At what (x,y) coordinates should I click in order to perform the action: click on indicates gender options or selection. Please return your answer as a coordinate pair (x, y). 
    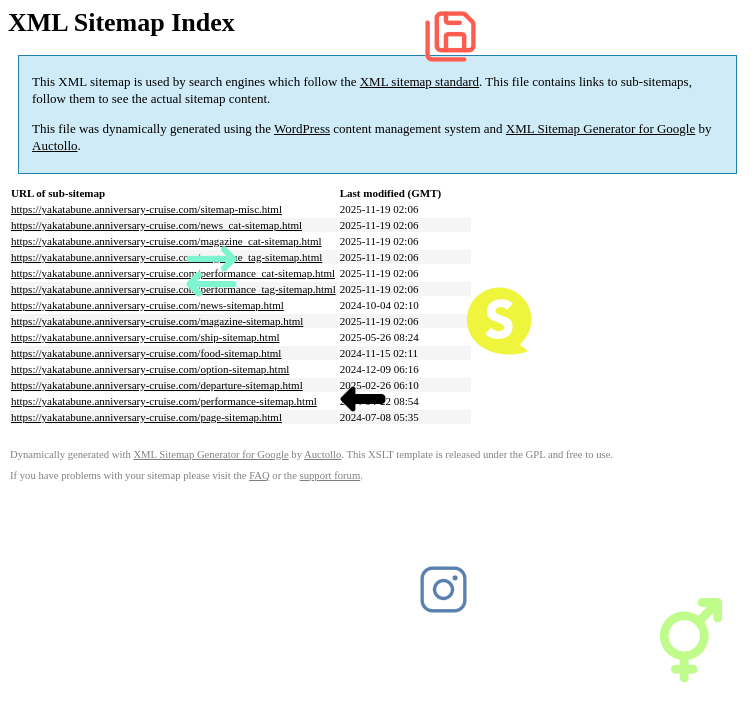
    Looking at the image, I should click on (686, 642).